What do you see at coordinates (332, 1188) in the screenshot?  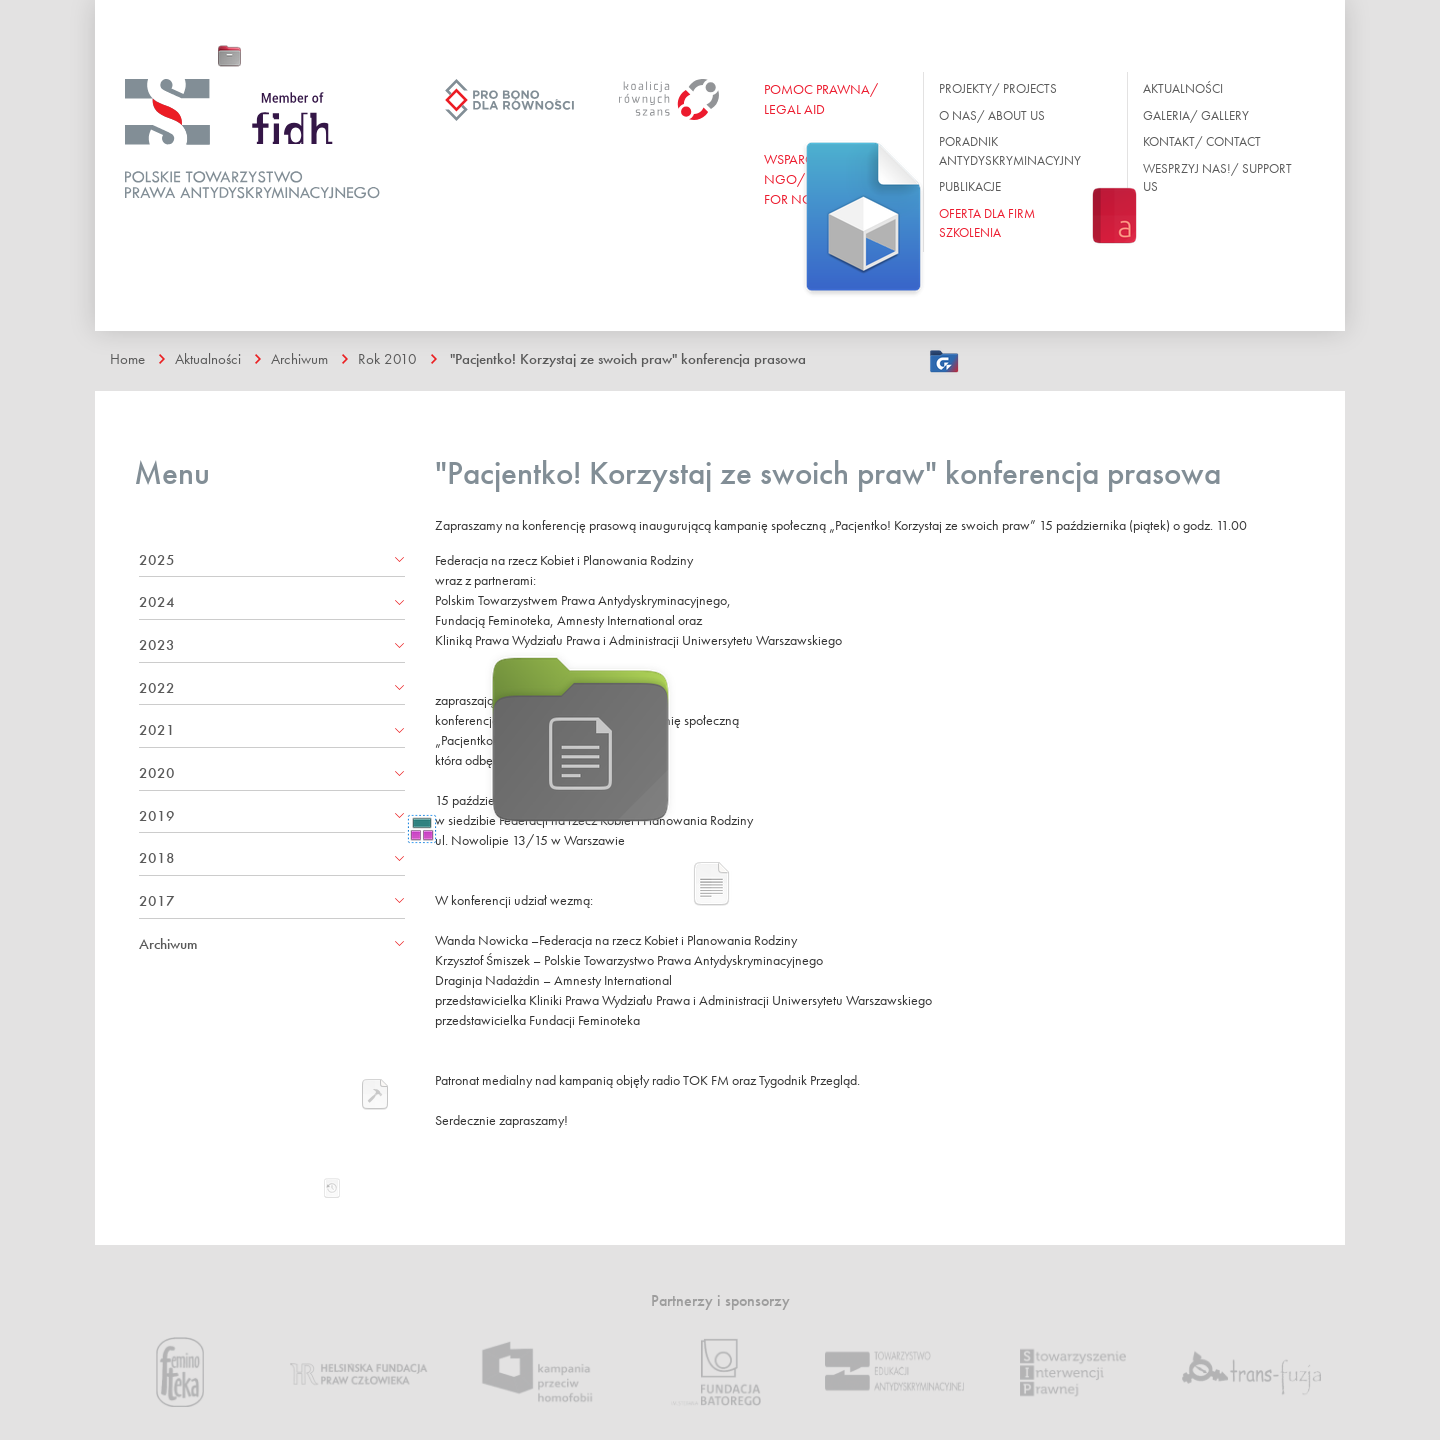 I see `a file backup or version history document` at bounding box center [332, 1188].